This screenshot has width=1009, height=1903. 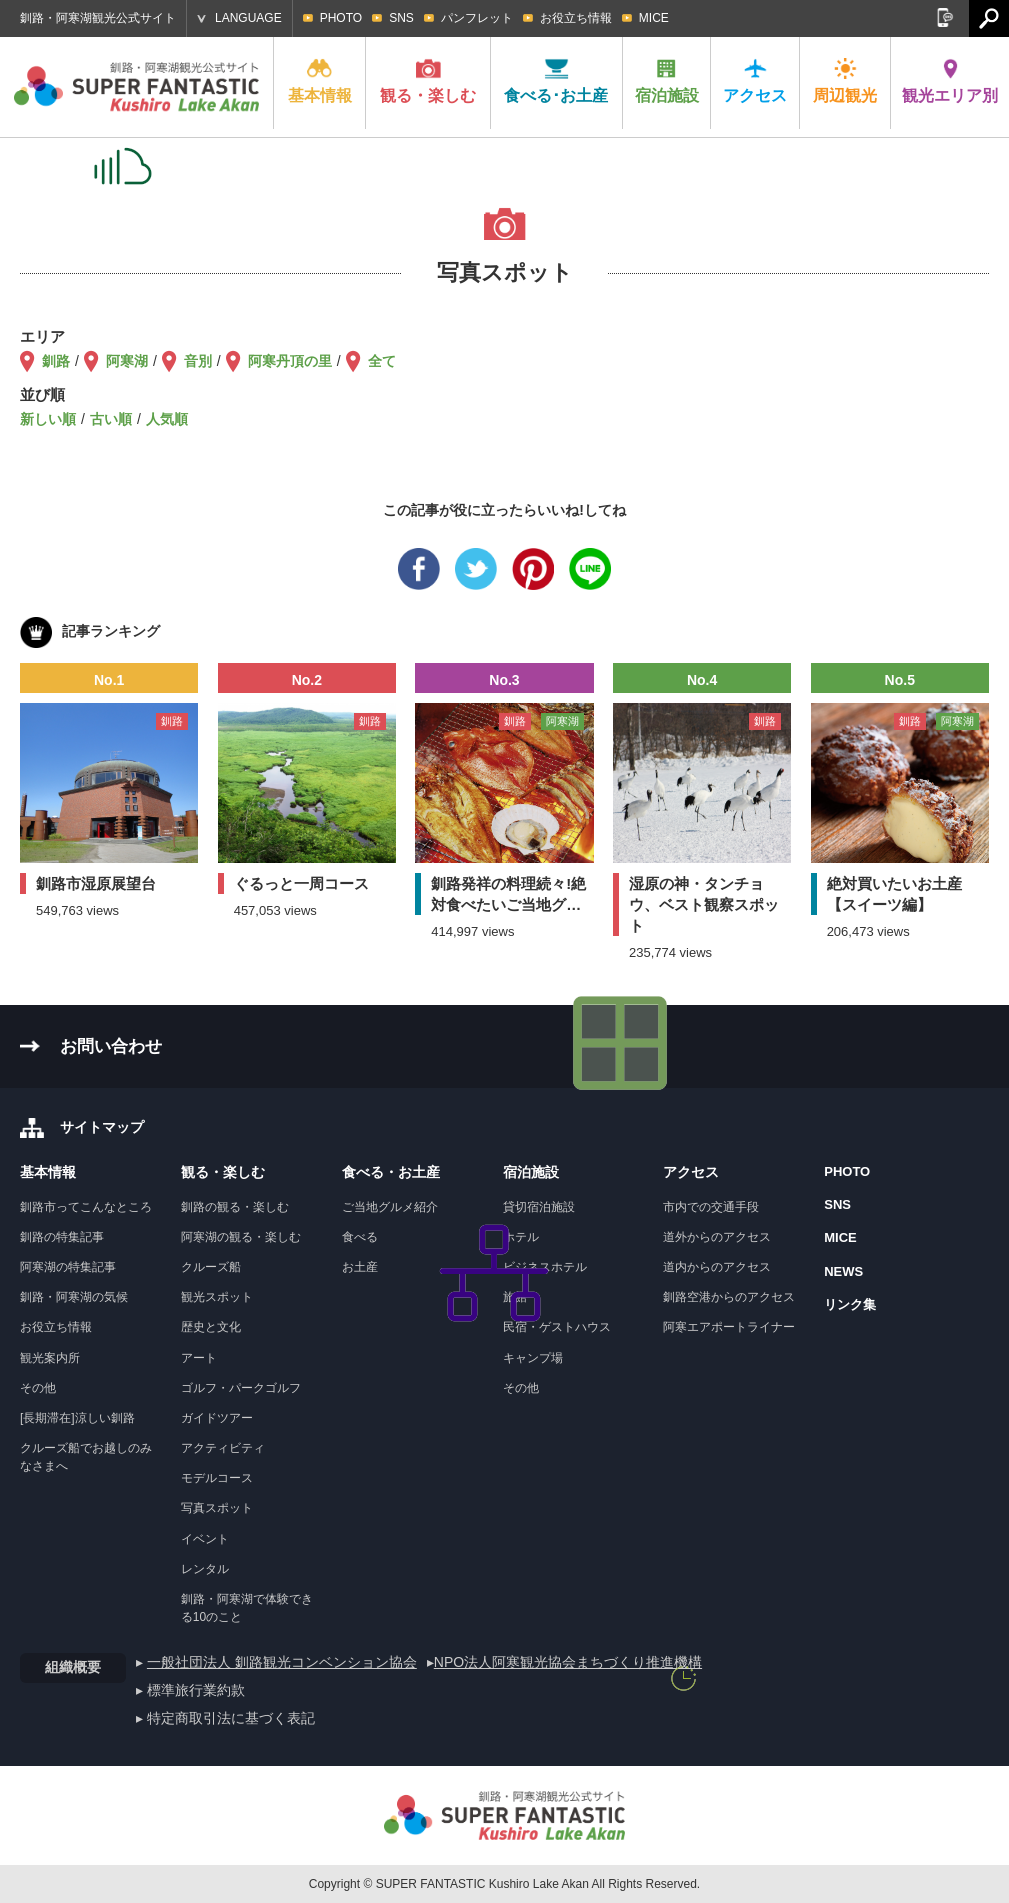 What do you see at coordinates (620, 1043) in the screenshot?
I see `view items in grid layout` at bounding box center [620, 1043].